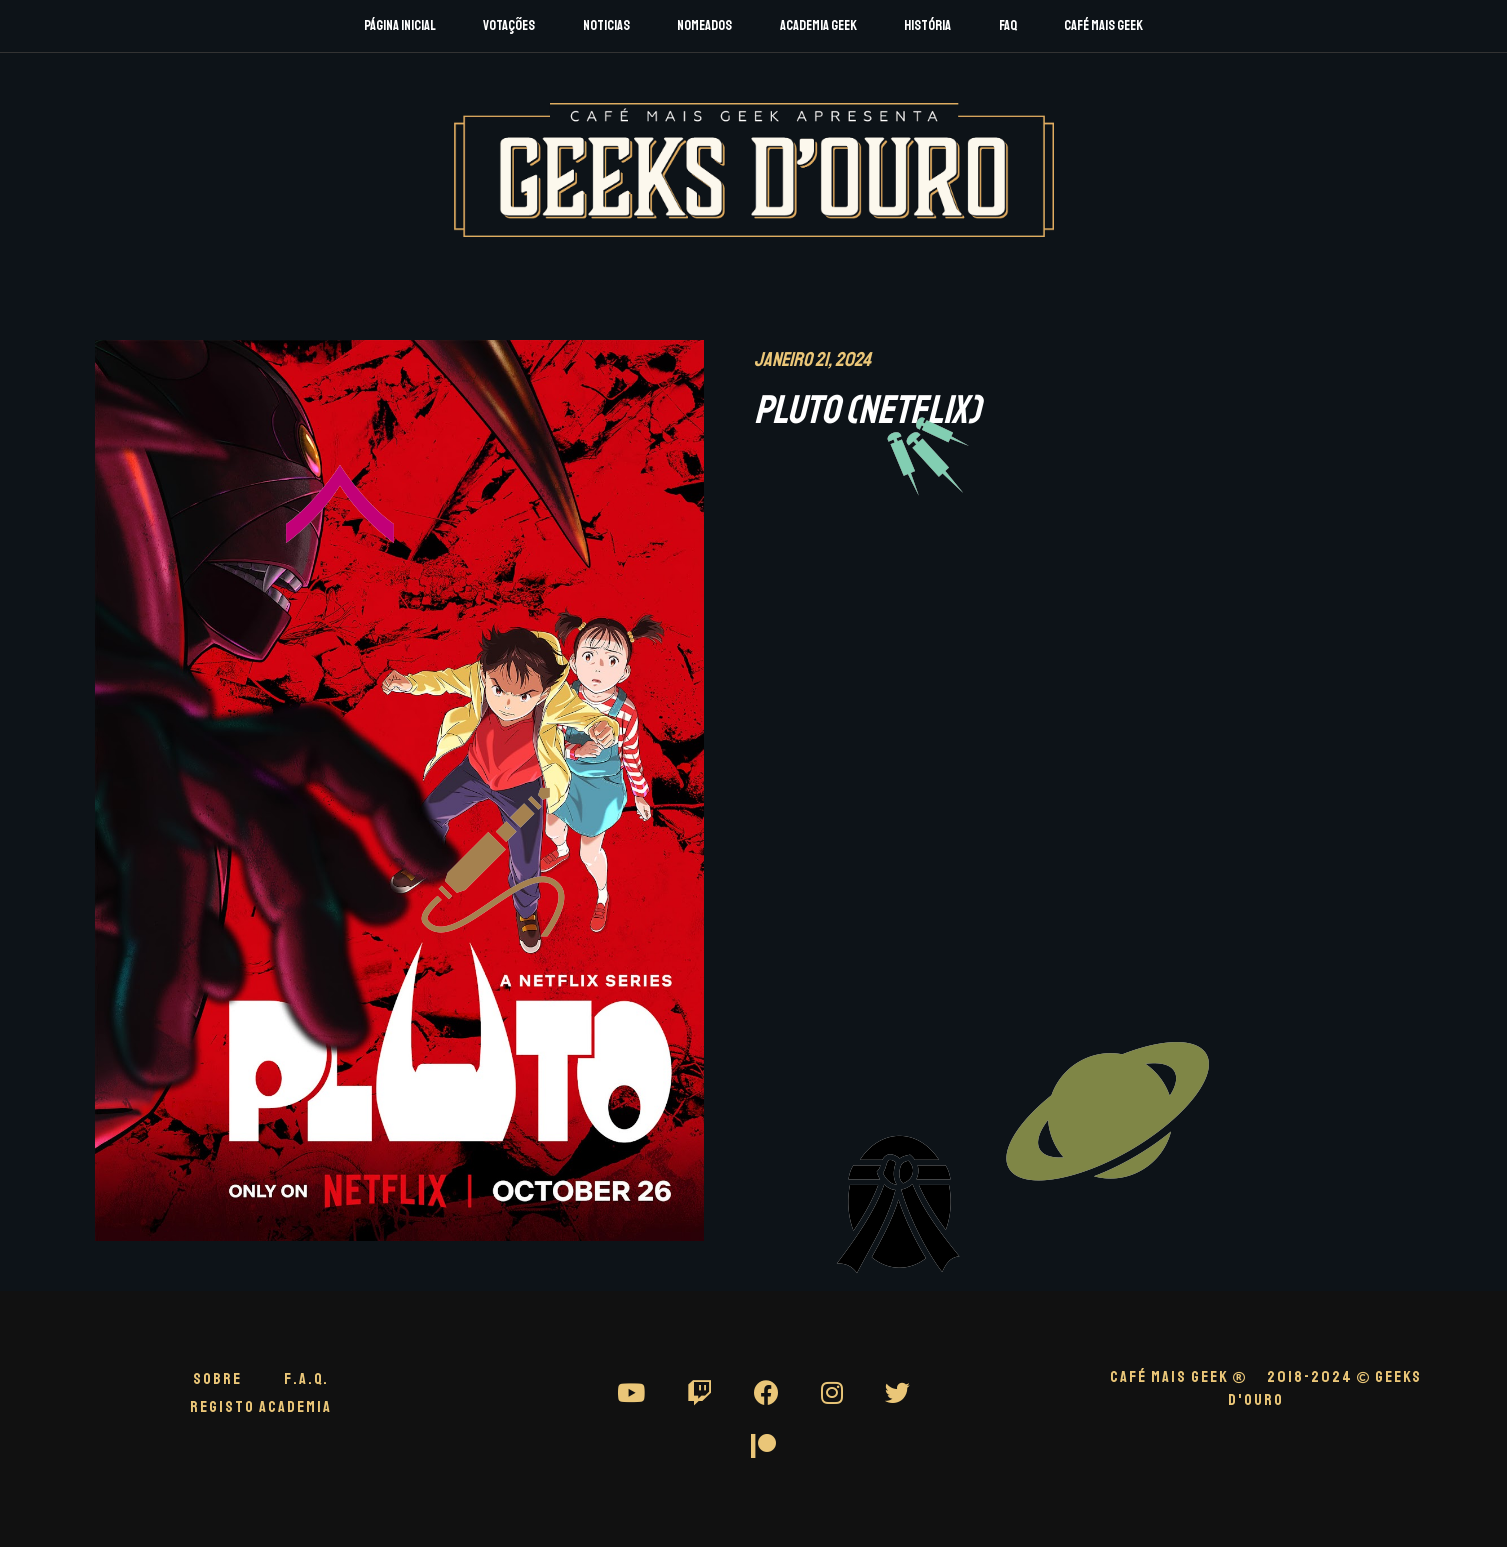 This screenshot has width=1507, height=1547. I want to click on indicates lowest military rank (private), so click(340, 504).